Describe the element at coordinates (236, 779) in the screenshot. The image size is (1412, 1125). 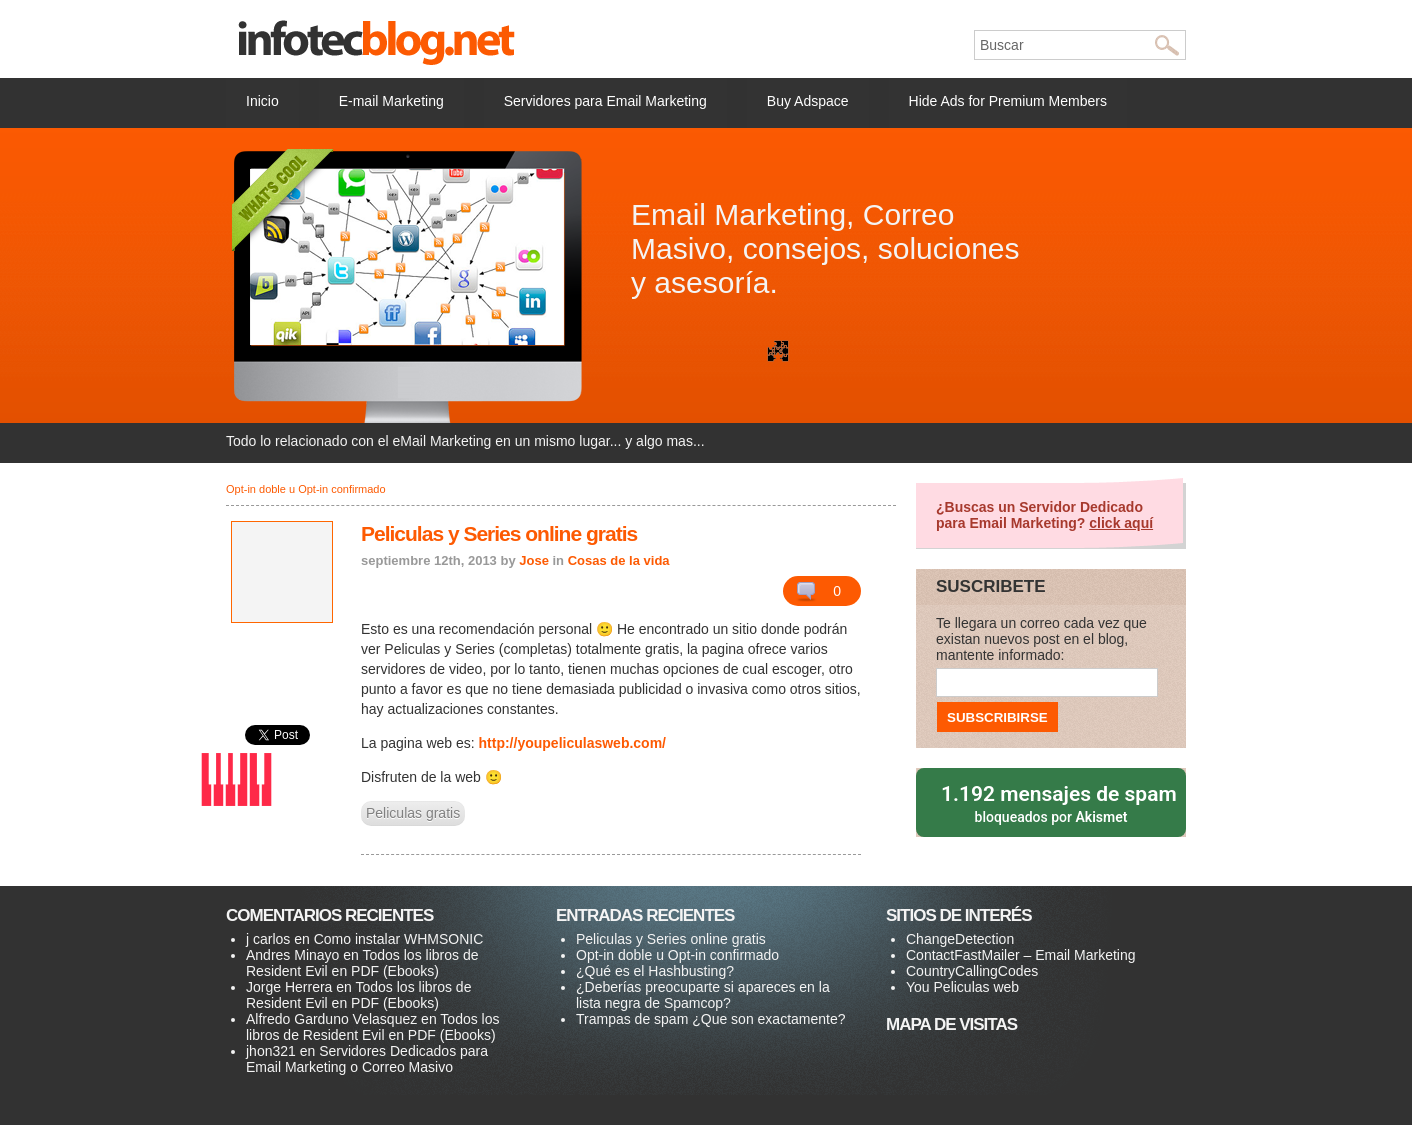
I see `open piano or keyboard instrument` at that location.